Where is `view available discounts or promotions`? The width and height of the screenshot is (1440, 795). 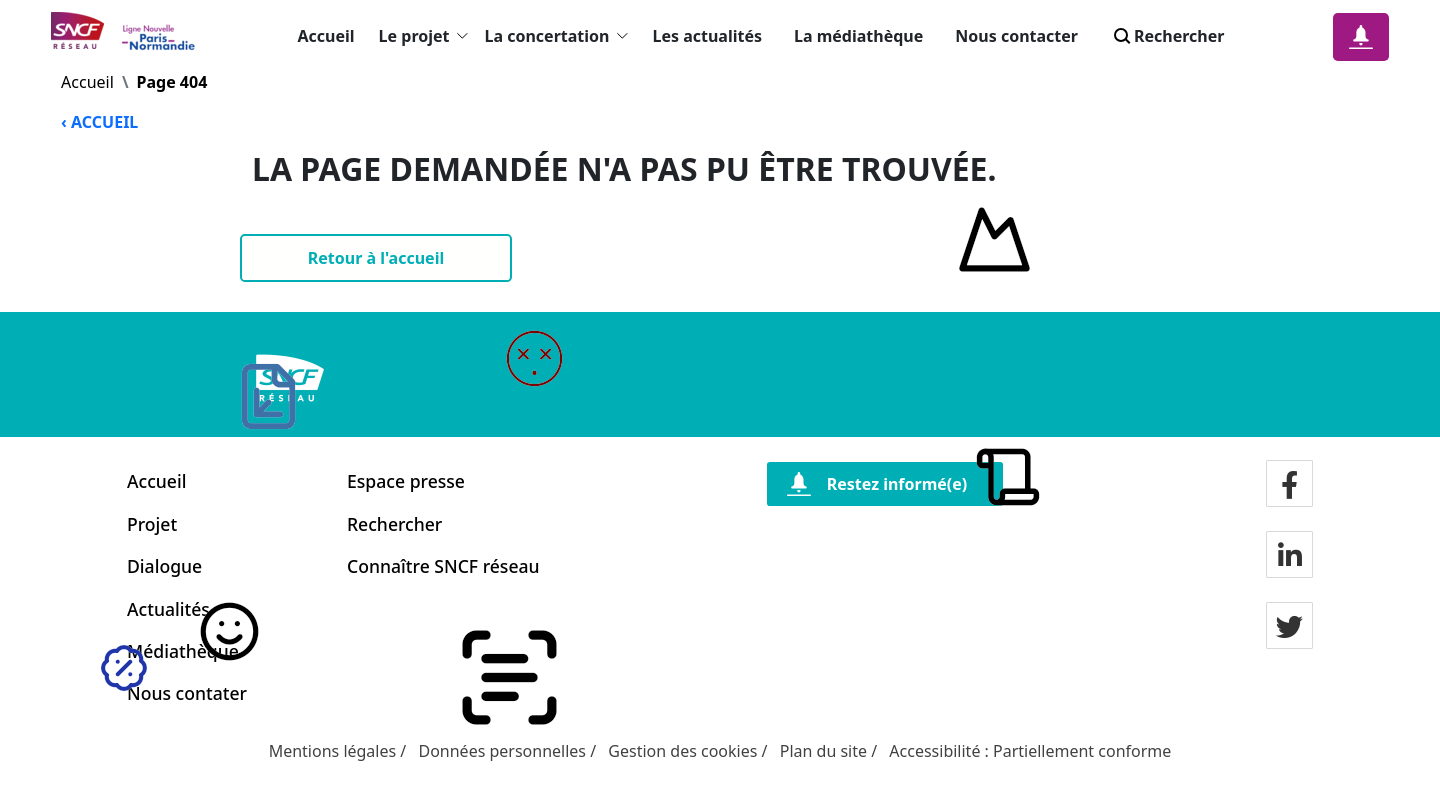
view available discounts or promotions is located at coordinates (124, 668).